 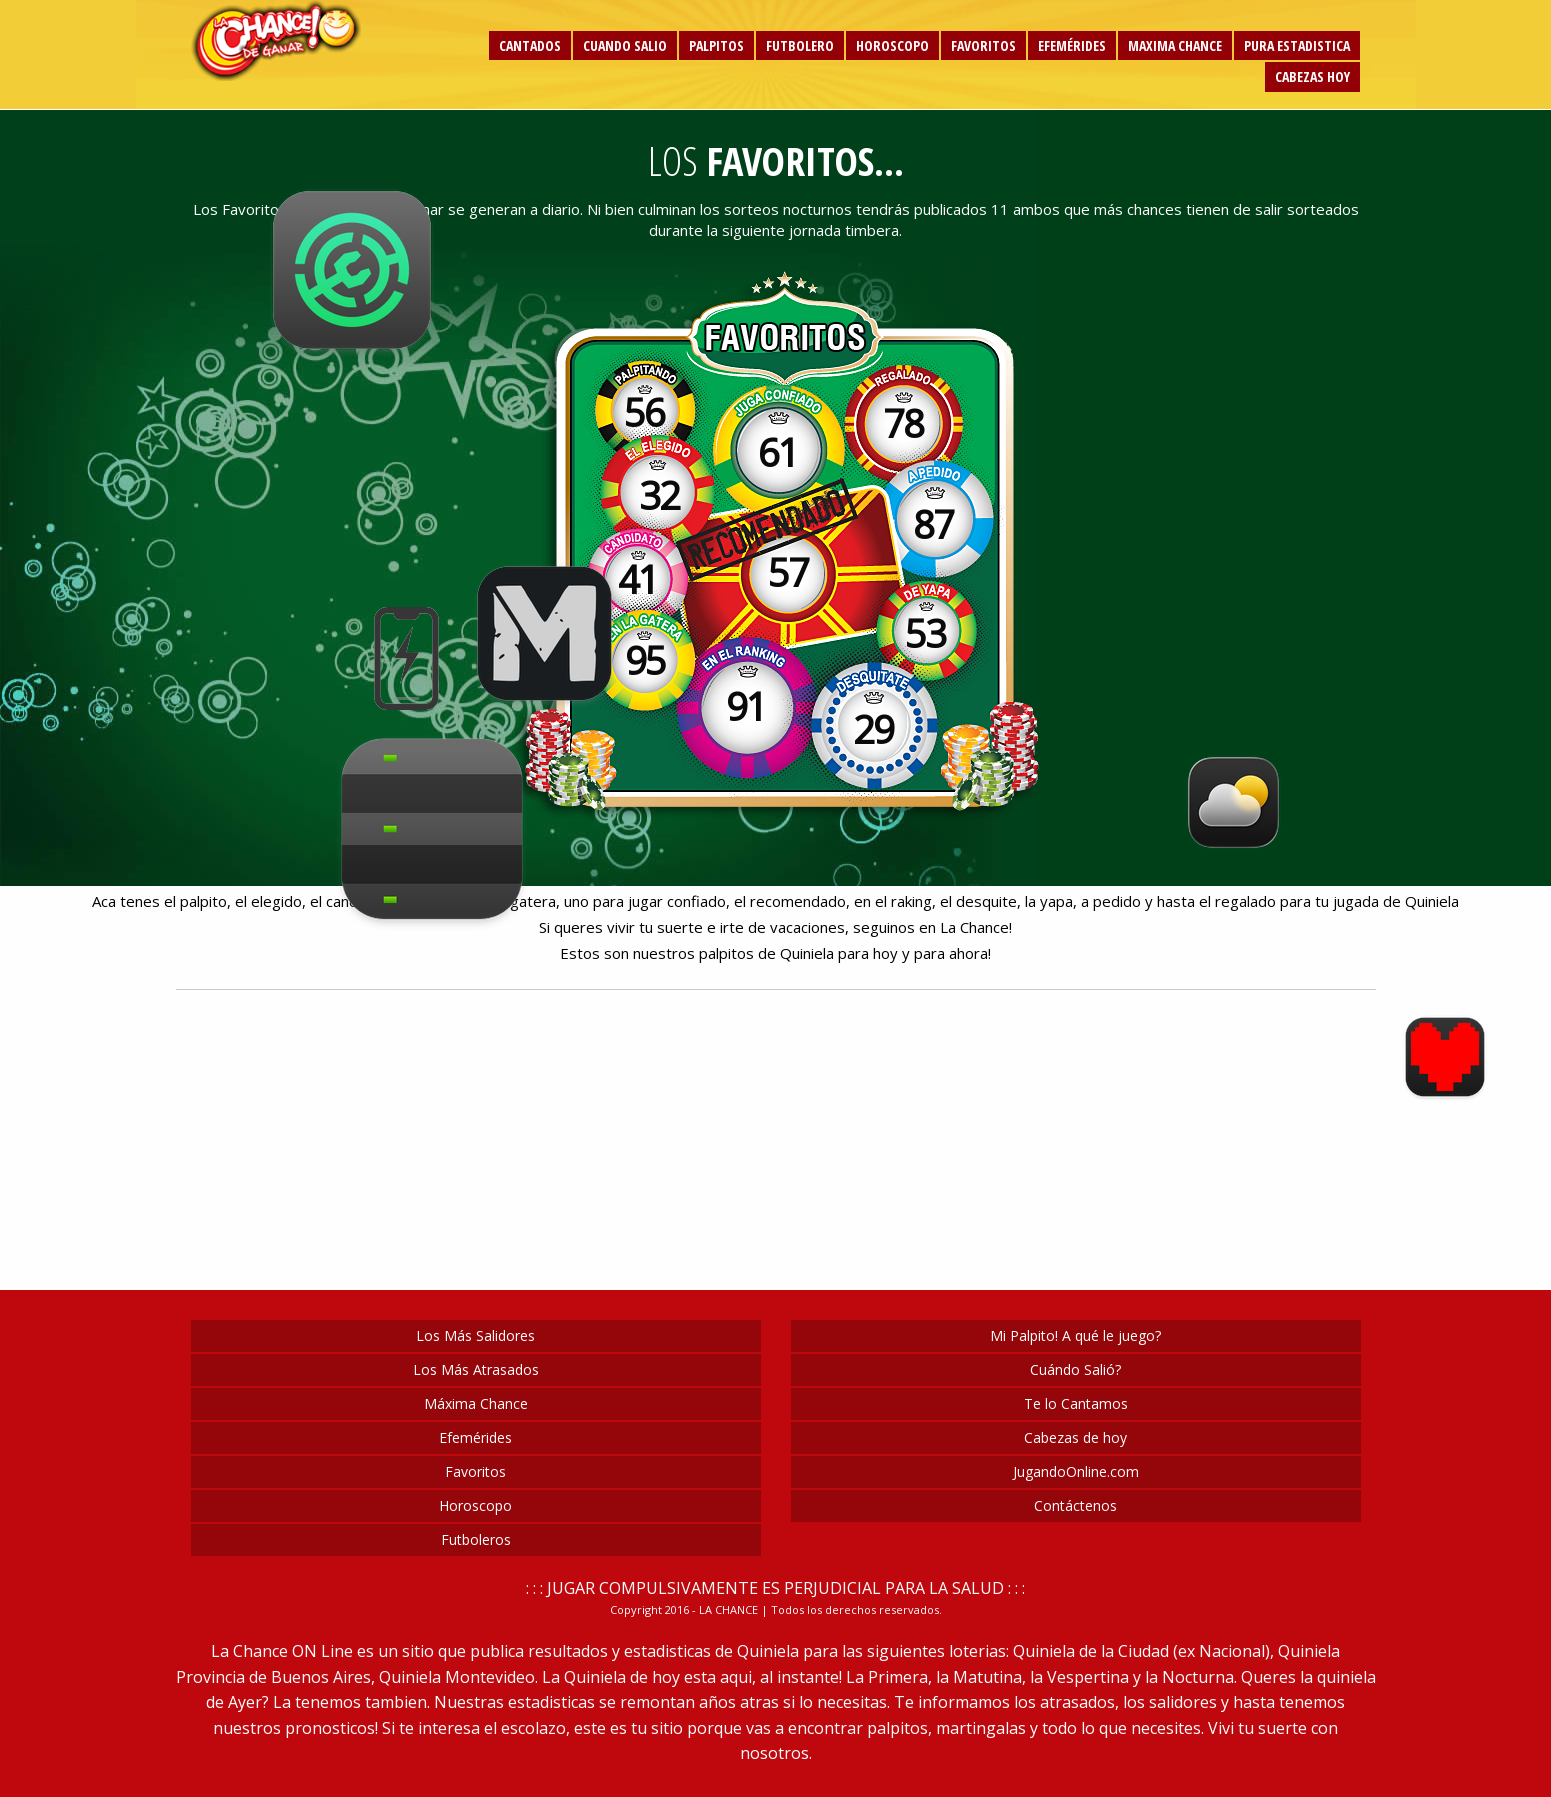 I want to click on access network server settings, so click(x=432, y=829).